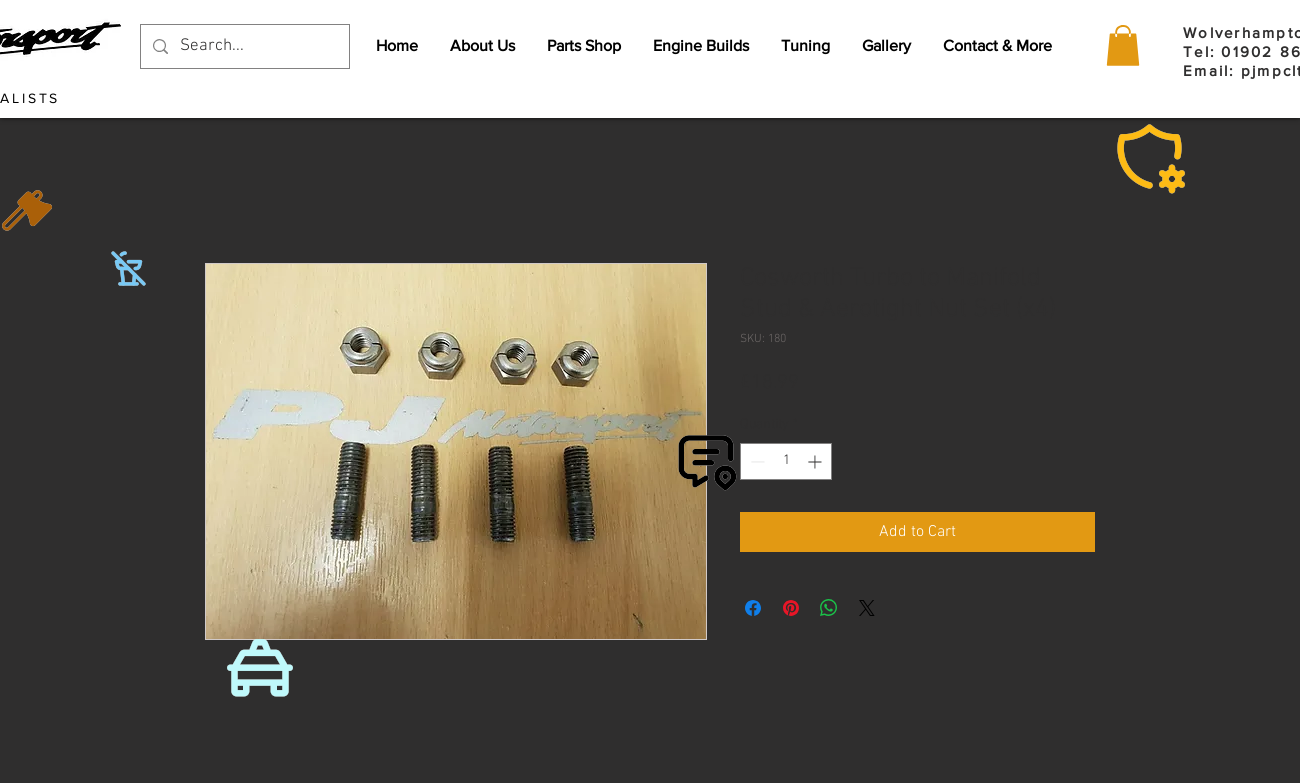 The width and height of the screenshot is (1300, 783). I want to click on pin a message to a specific location, so click(706, 460).